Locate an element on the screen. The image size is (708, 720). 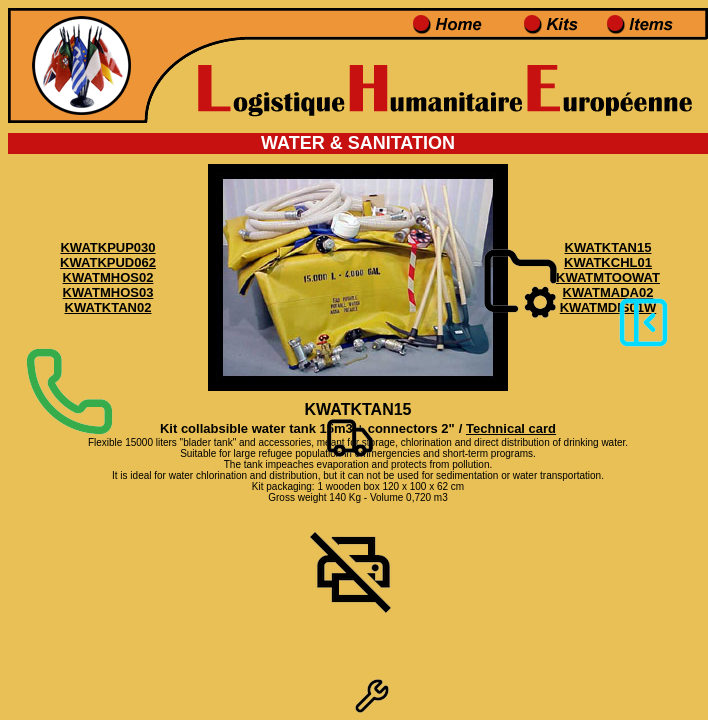
access folder settings is located at coordinates (520, 282).